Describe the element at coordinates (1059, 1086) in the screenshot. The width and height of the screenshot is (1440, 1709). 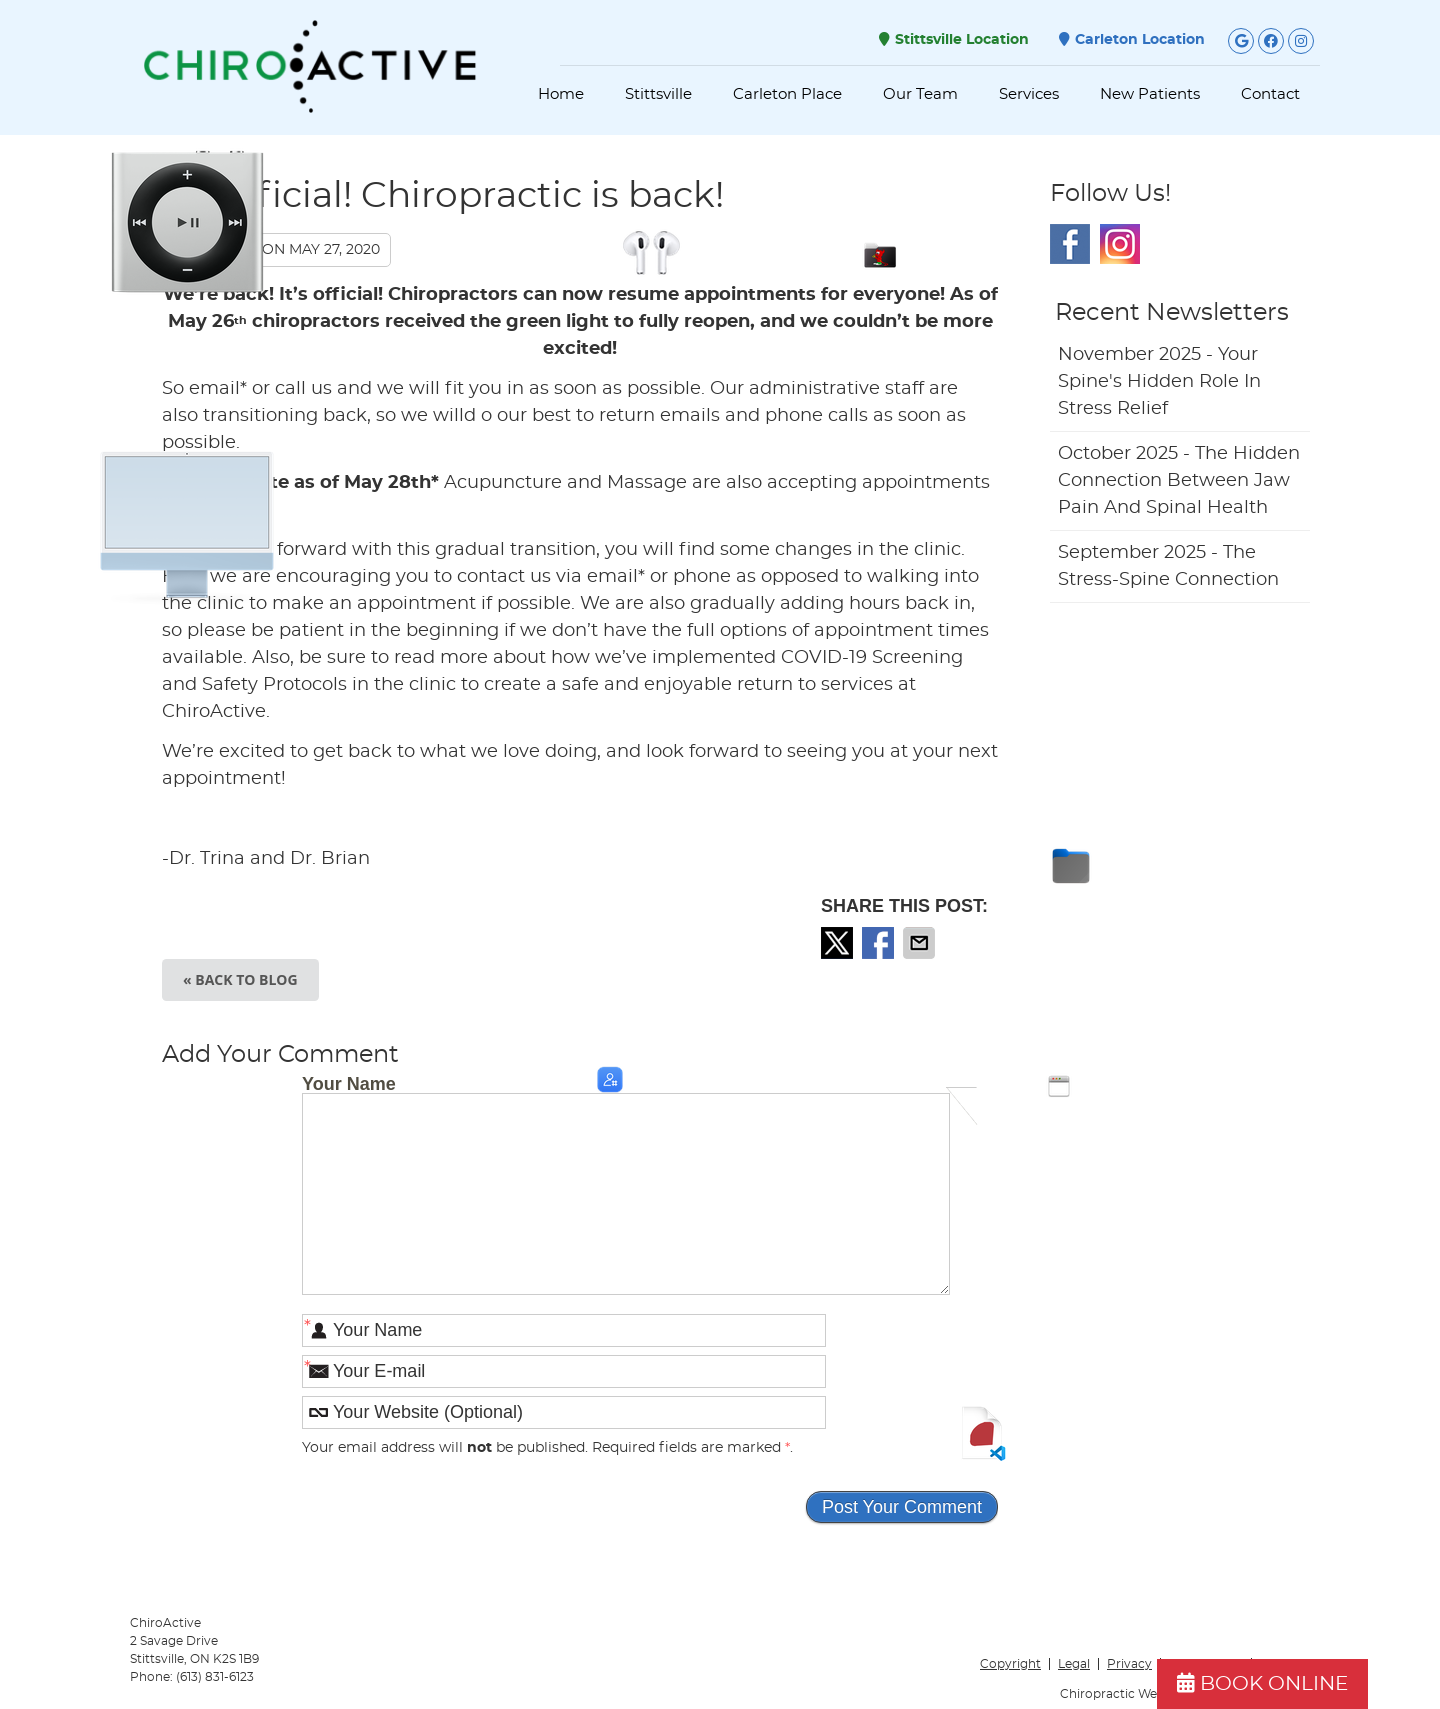
I see `open a new window` at that location.